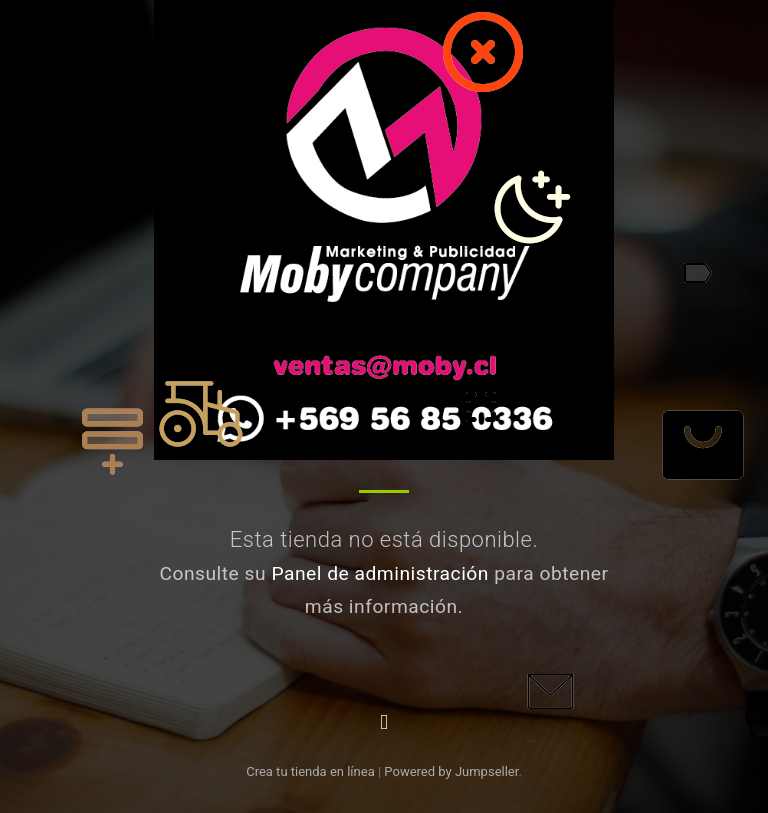  I want to click on add a new row below, so click(112, 436).